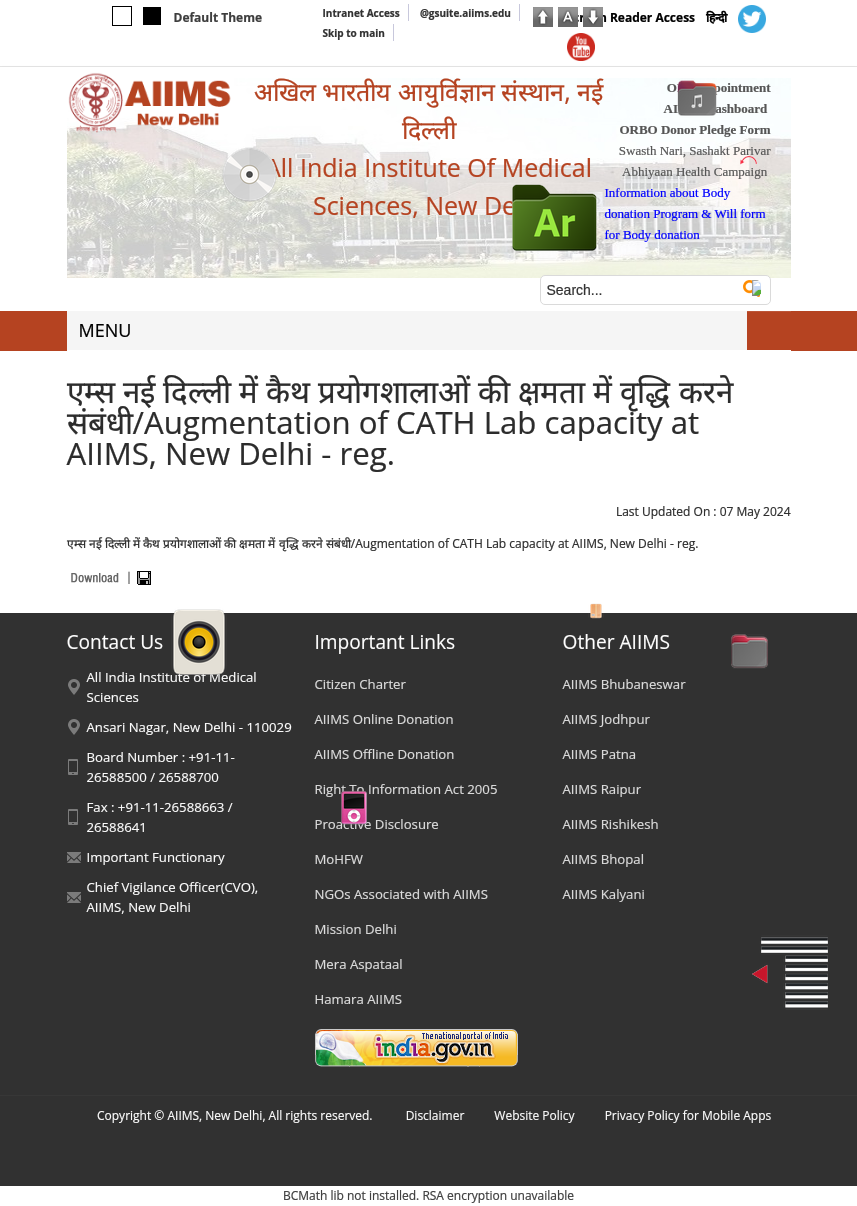 This screenshot has height=1206, width=857. What do you see at coordinates (749, 650) in the screenshot?
I see `open folder to view contents` at bounding box center [749, 650].